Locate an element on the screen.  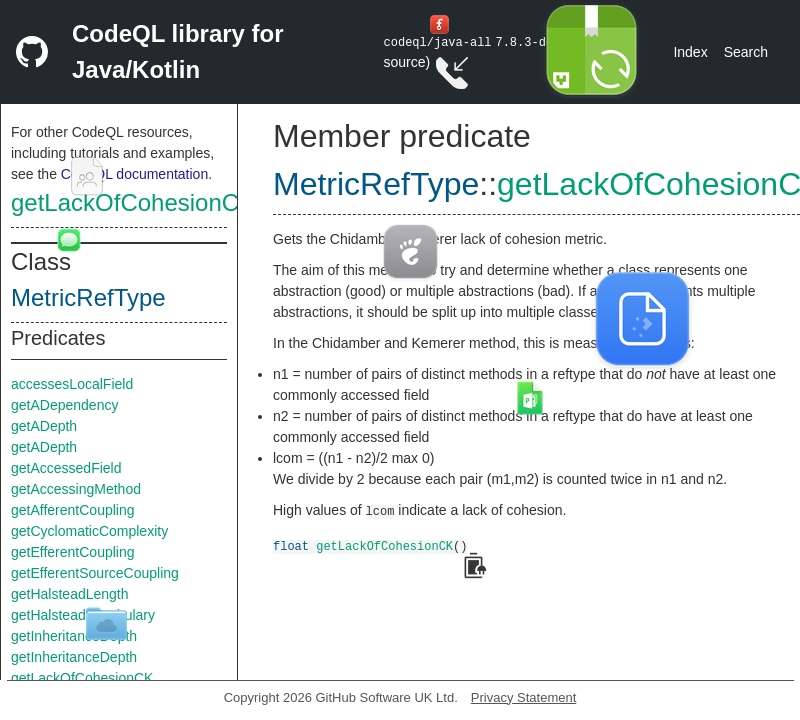
view battery and power management settings is located at coordinates (473, 565).